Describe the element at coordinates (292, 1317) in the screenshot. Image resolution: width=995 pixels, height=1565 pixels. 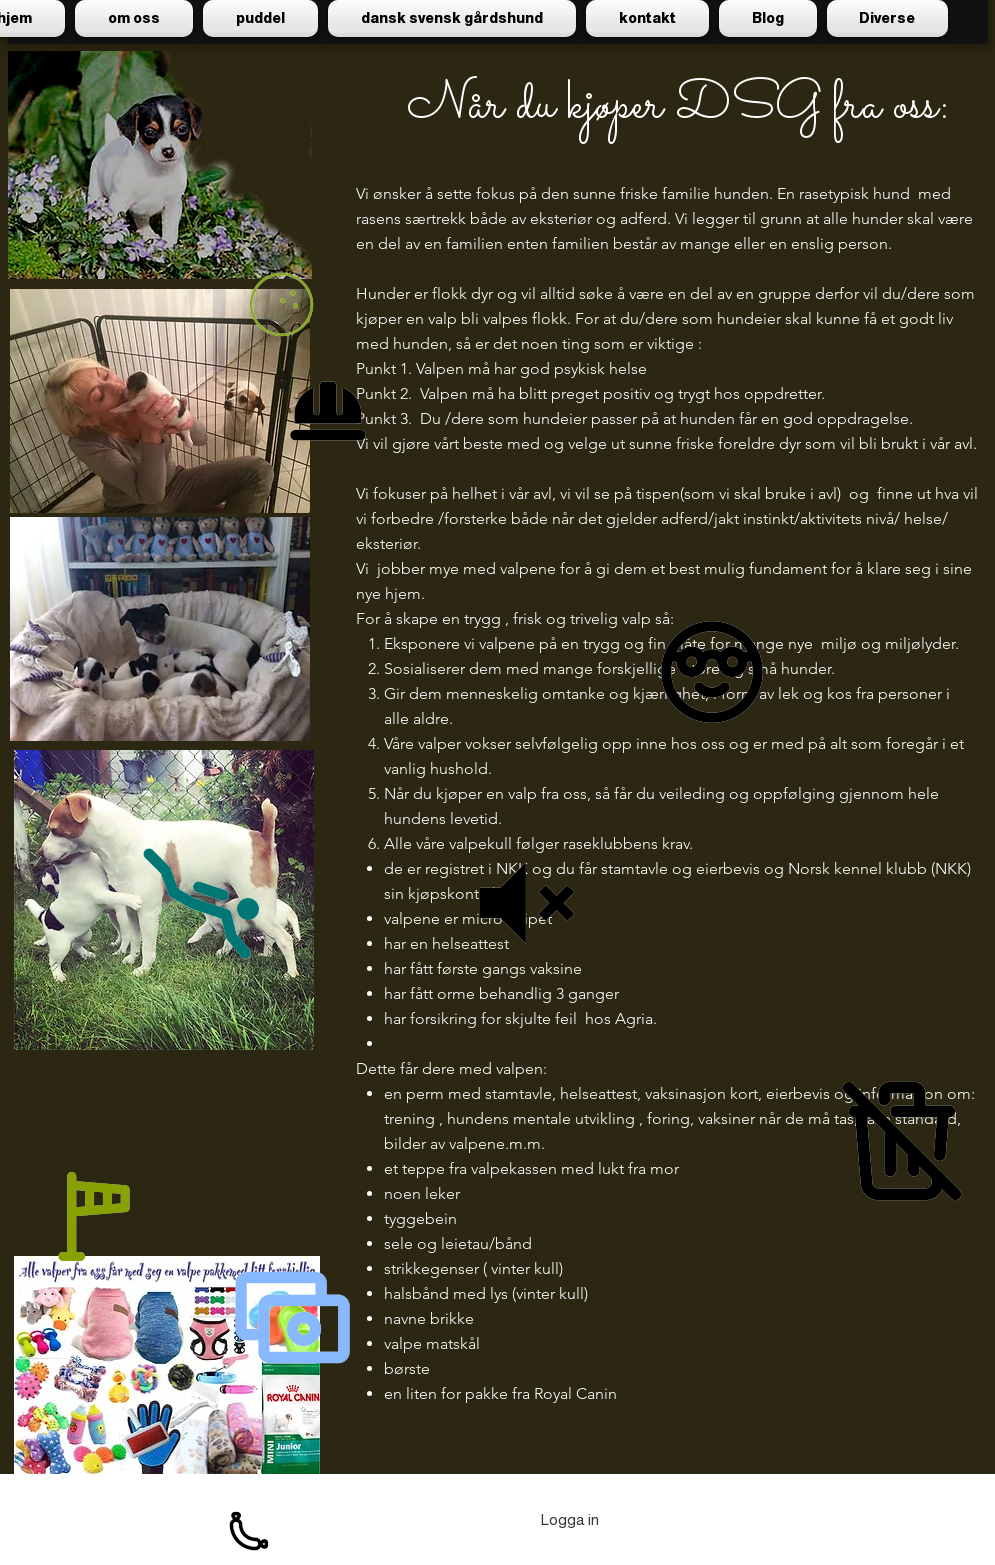
I see `view cash or payment options` at that location.